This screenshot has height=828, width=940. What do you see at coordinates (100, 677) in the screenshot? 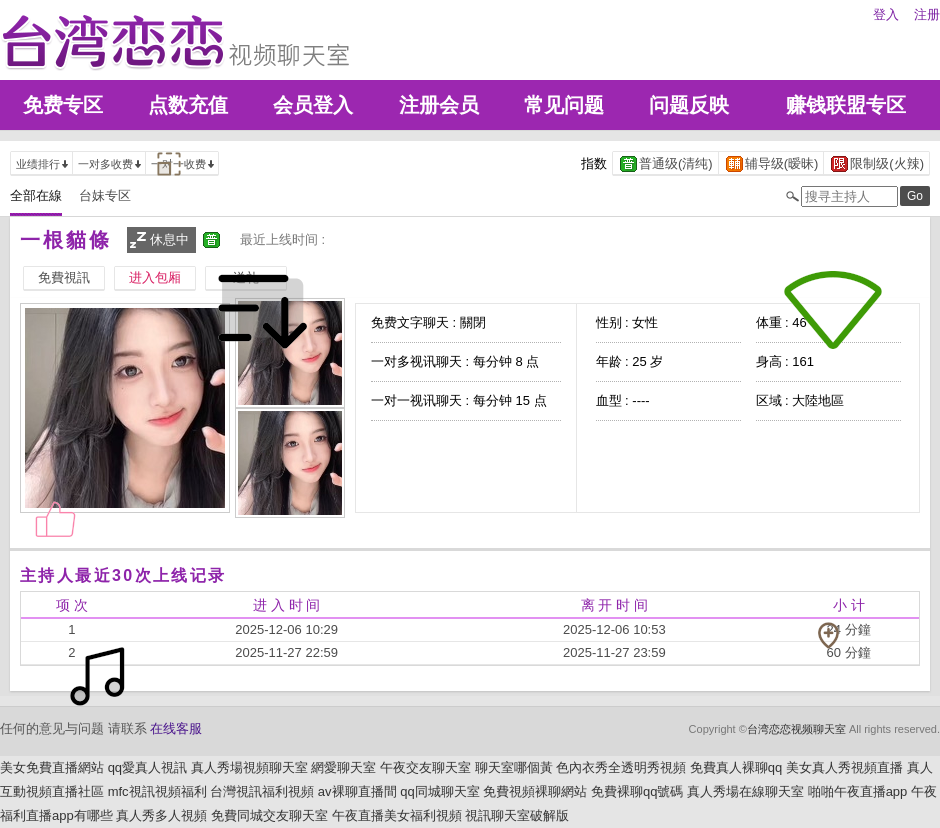
I see `access music library or audio files` at bounding box center [100, 677].